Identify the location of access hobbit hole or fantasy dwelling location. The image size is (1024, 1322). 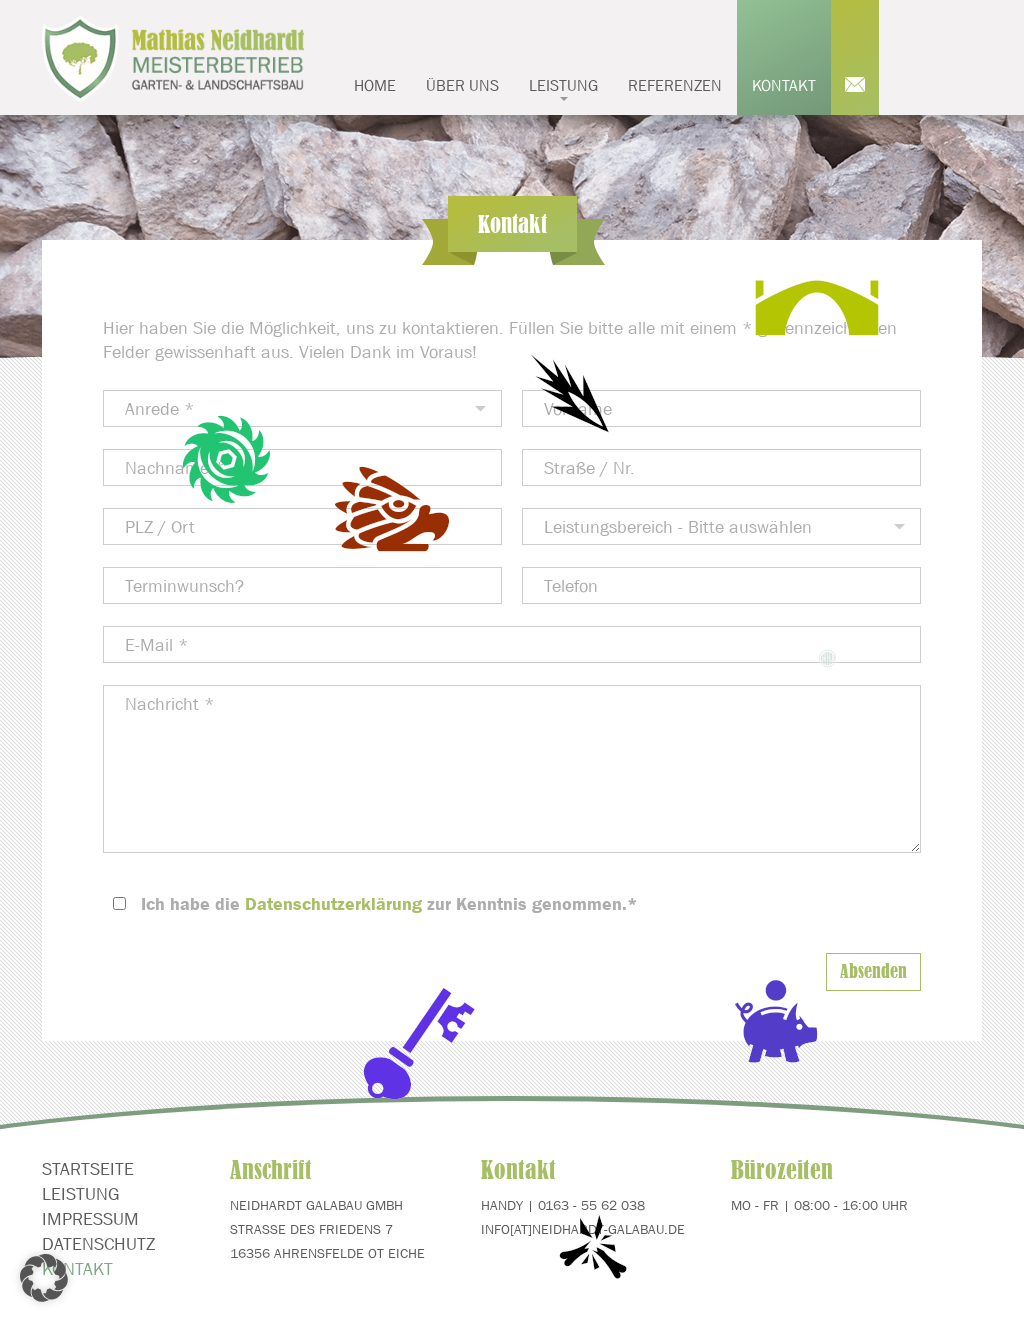
(827, 658).